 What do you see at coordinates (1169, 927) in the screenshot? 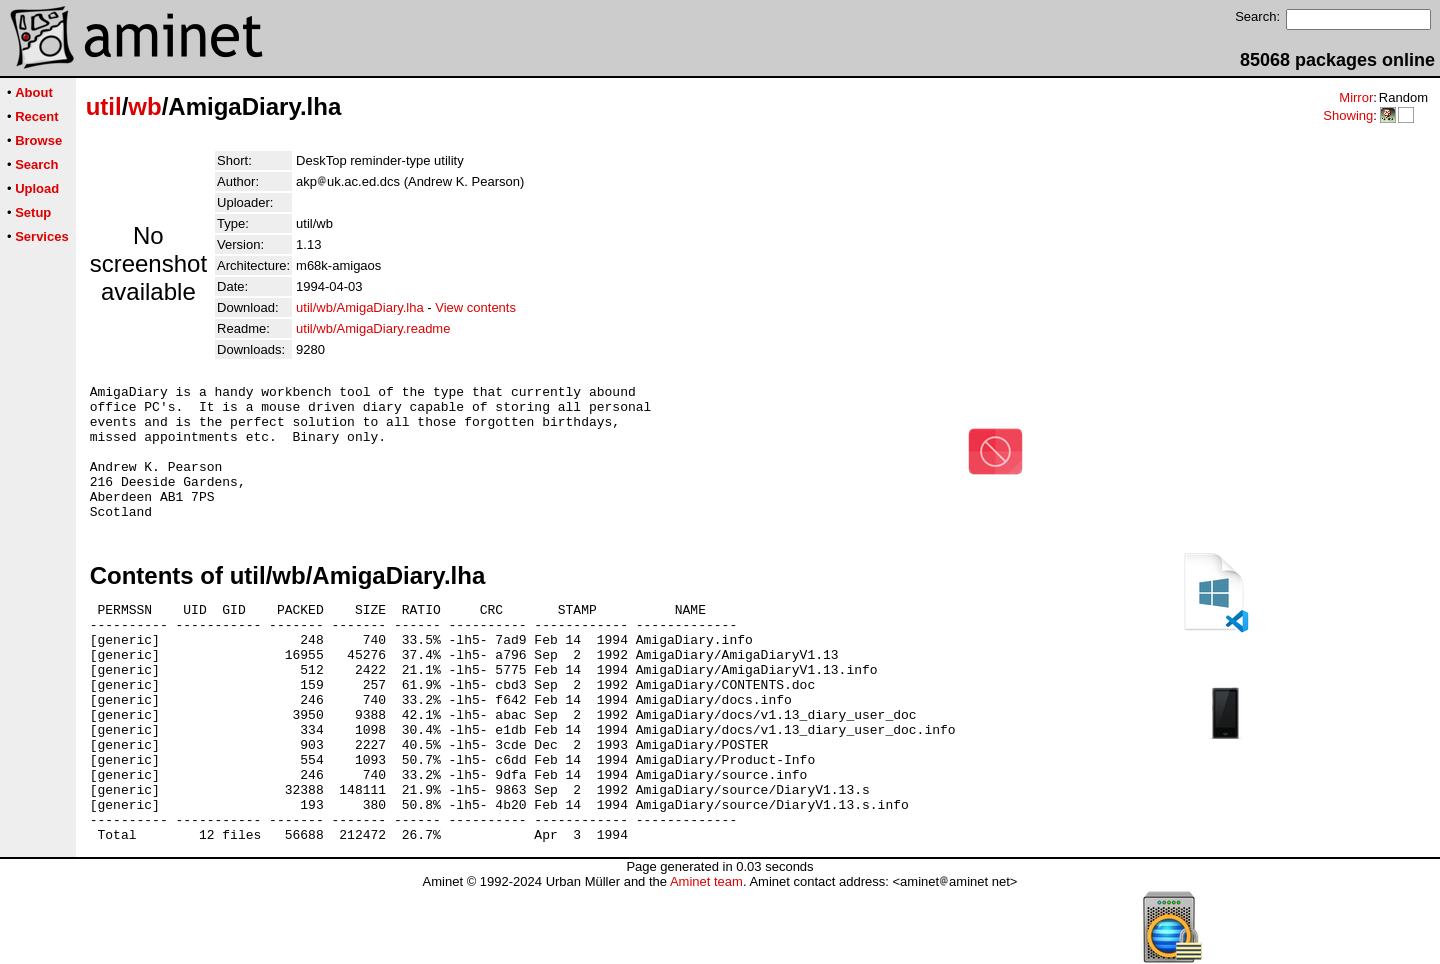
I see `locked RAID 0 storage array` at bounding box center [1169, 927].